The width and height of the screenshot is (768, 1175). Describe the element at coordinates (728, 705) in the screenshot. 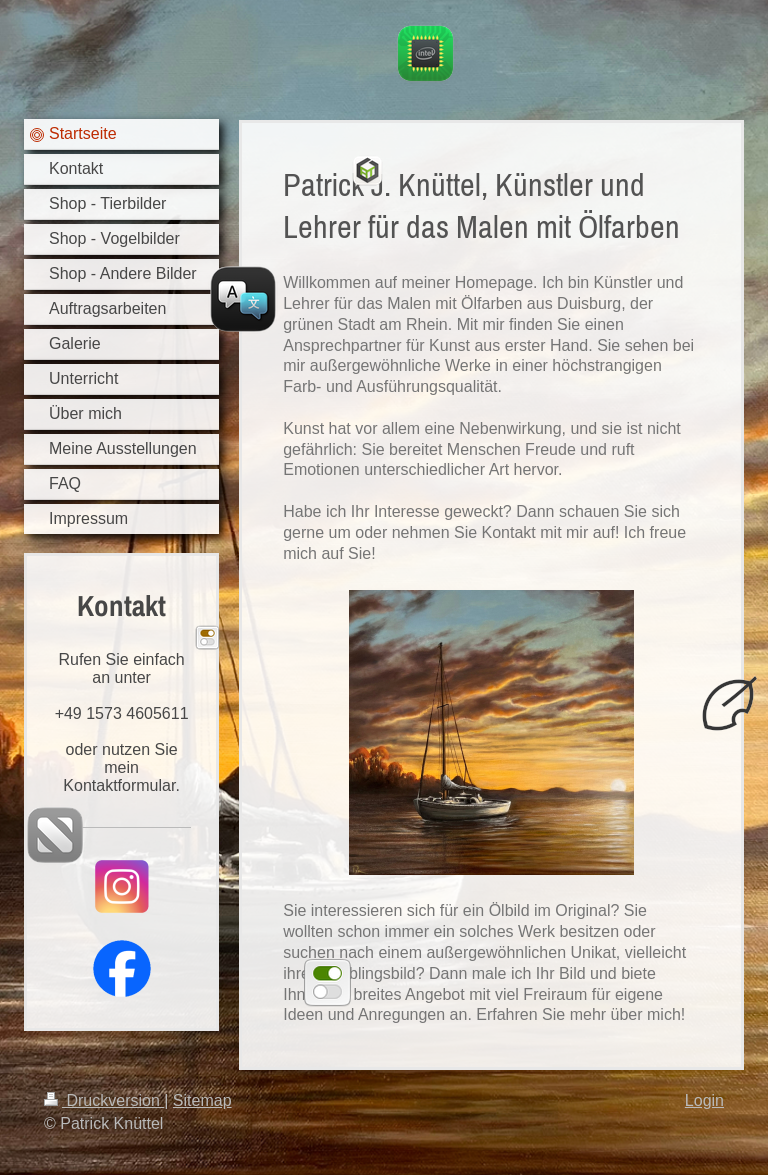

I see `access nature and plant emoji category` at that location.